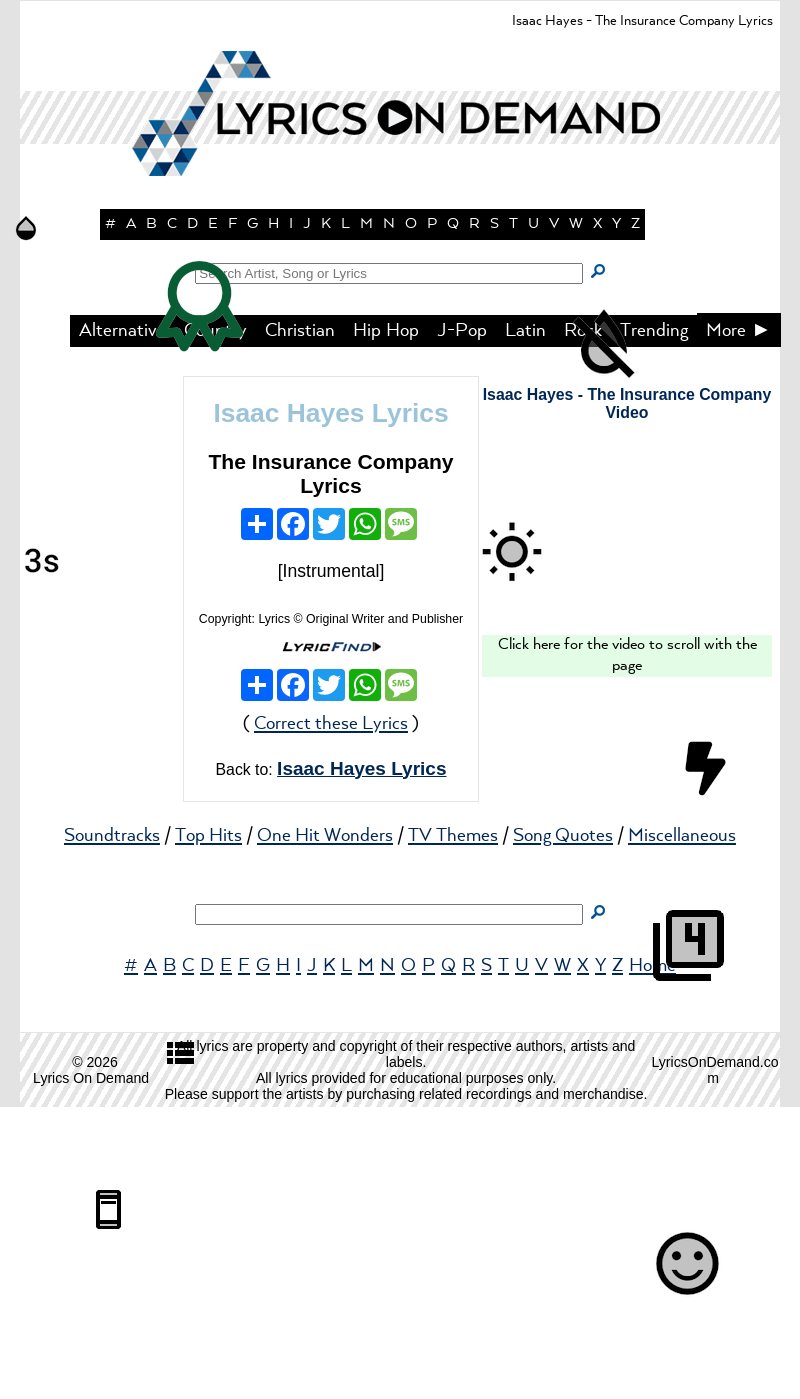  I want to click on set a 3-second timer, so click(40, 560).